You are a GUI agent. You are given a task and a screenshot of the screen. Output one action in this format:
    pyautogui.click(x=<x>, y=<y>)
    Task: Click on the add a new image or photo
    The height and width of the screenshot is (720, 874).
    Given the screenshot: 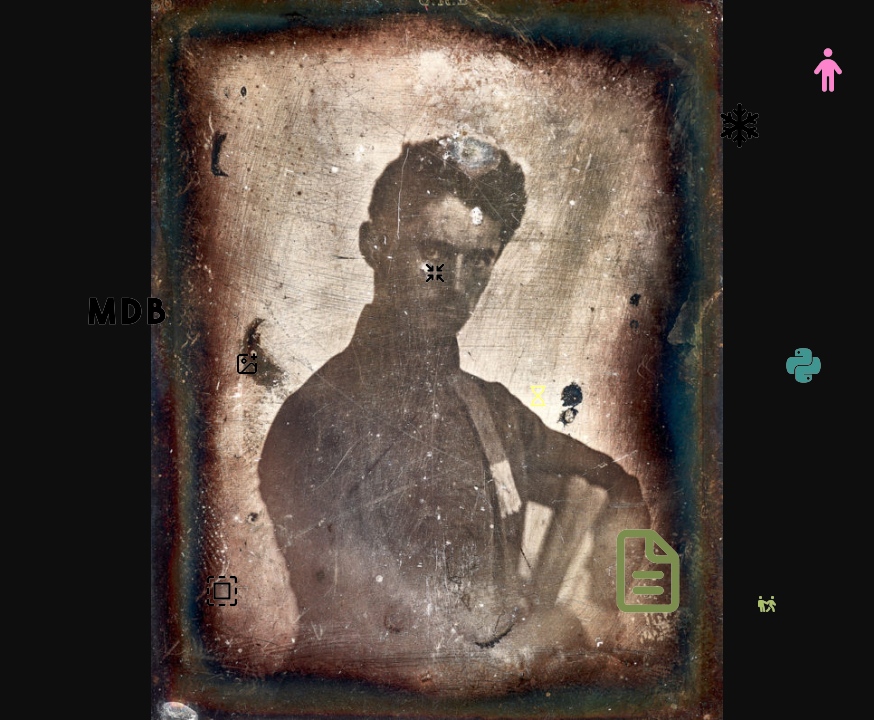 What is the action you would take?
    pyautogui.click(x=247, y=364)
    